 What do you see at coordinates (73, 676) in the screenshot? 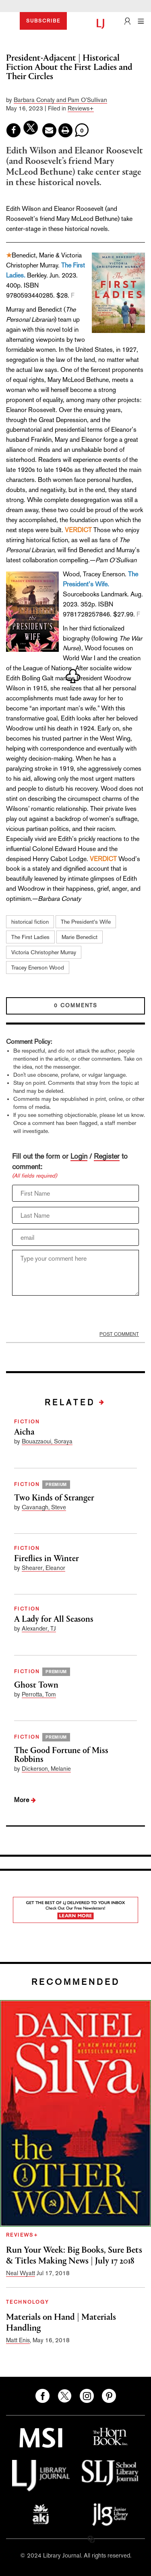
I see `club suit symbol for card games` at bounding box center [73, 676].